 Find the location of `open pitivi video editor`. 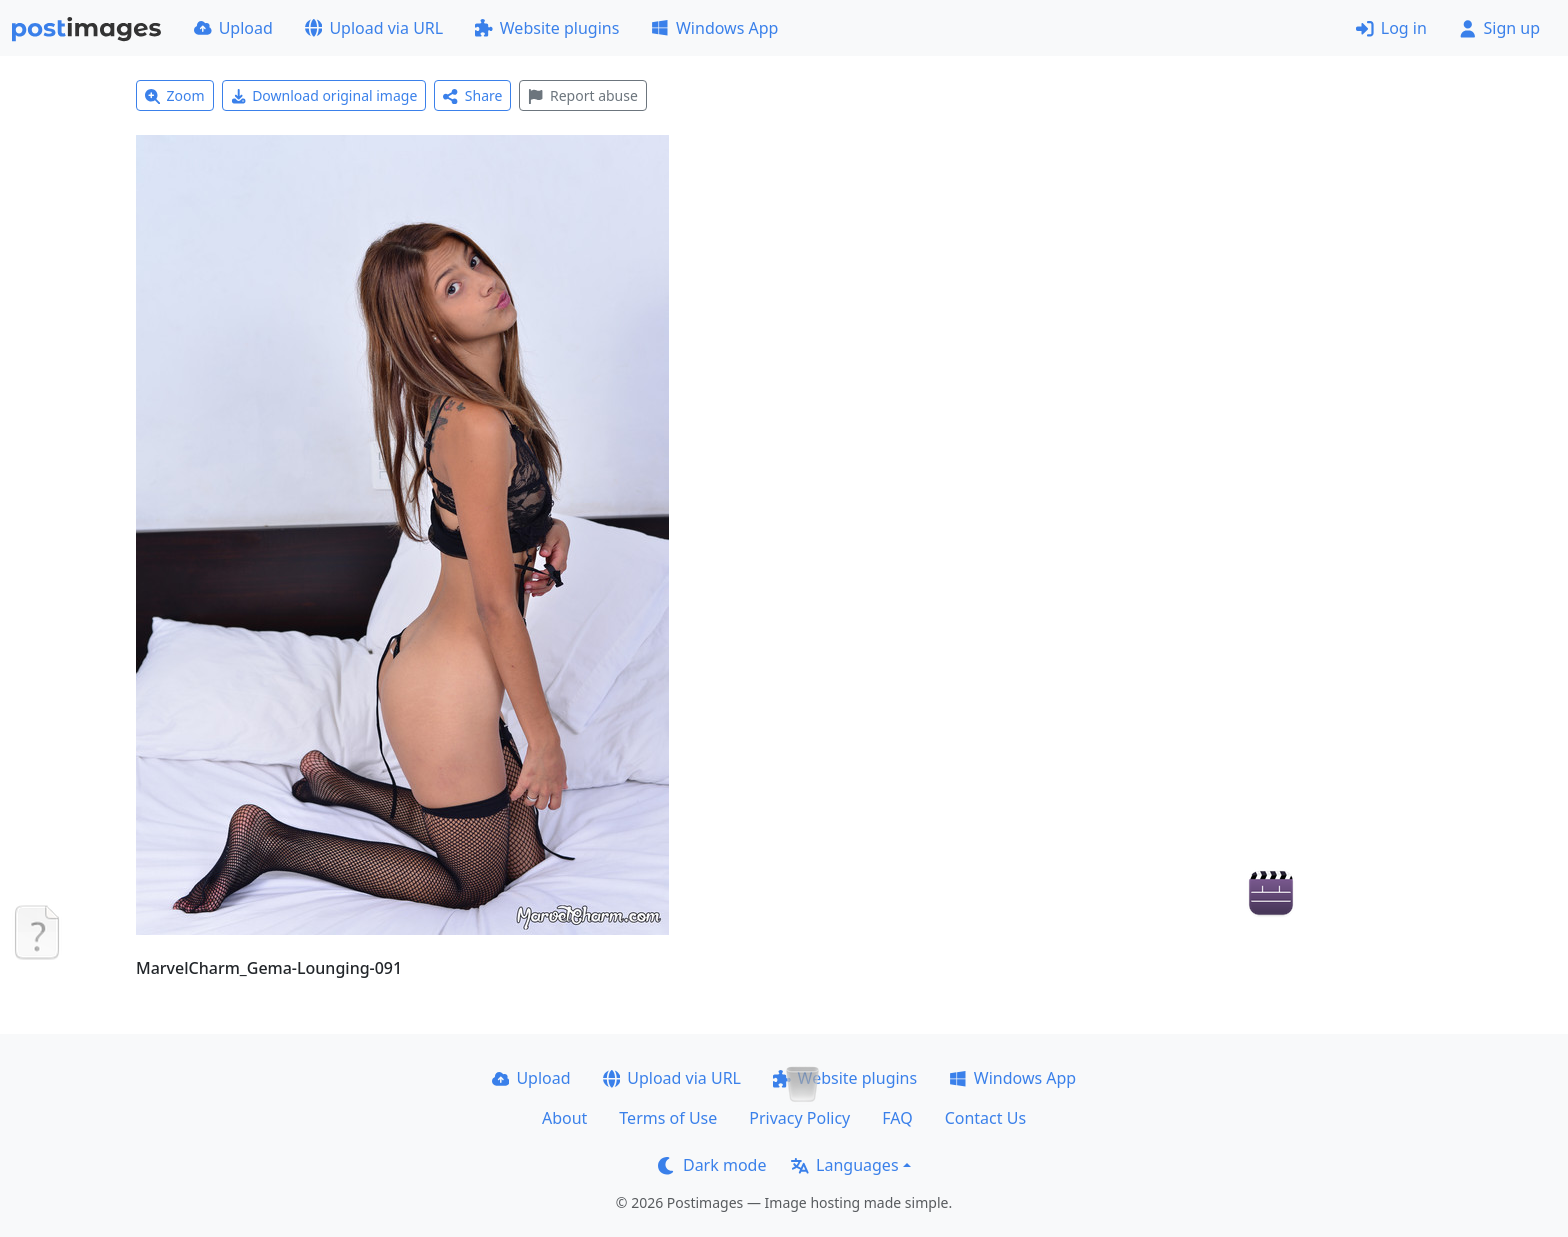

open pitivi video editor is located at coordinates (1271, 893).